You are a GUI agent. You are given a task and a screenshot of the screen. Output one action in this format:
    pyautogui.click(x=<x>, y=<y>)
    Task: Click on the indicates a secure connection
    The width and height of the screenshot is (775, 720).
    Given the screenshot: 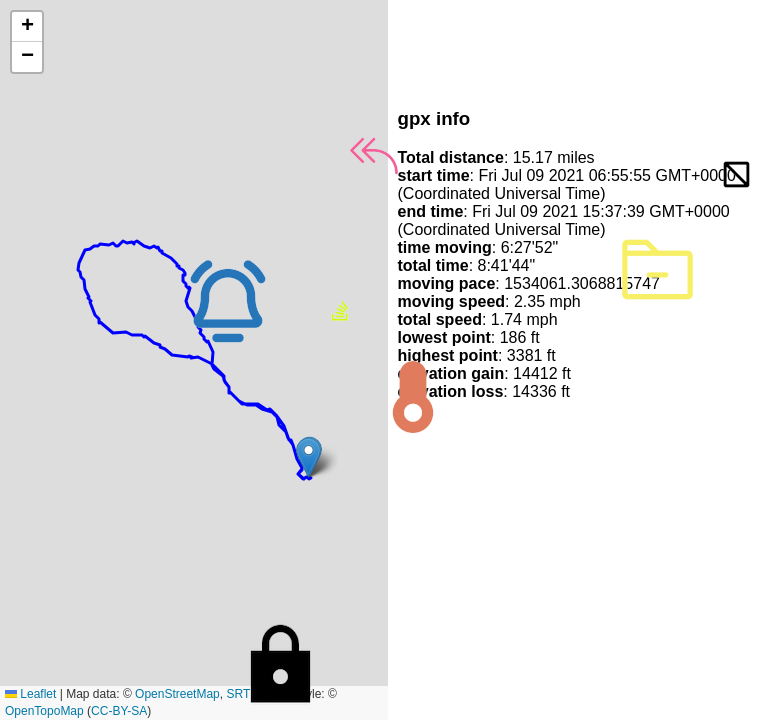 What is the action you would take?
    pyautogui.click(x=280, y=665)
    